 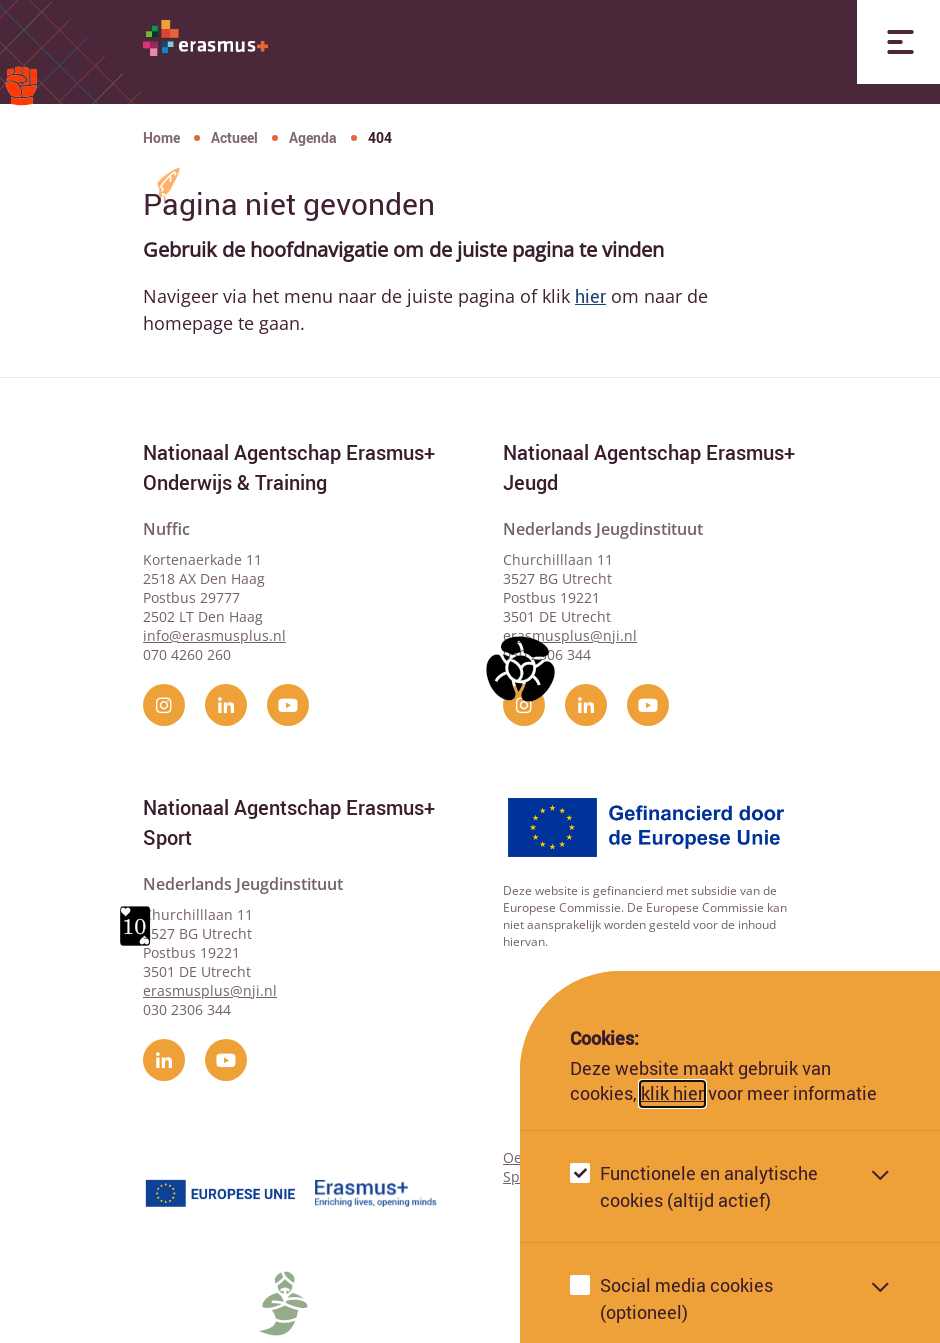 I want to click on select viola flower in a game inventory, so click(x=520, y=668).